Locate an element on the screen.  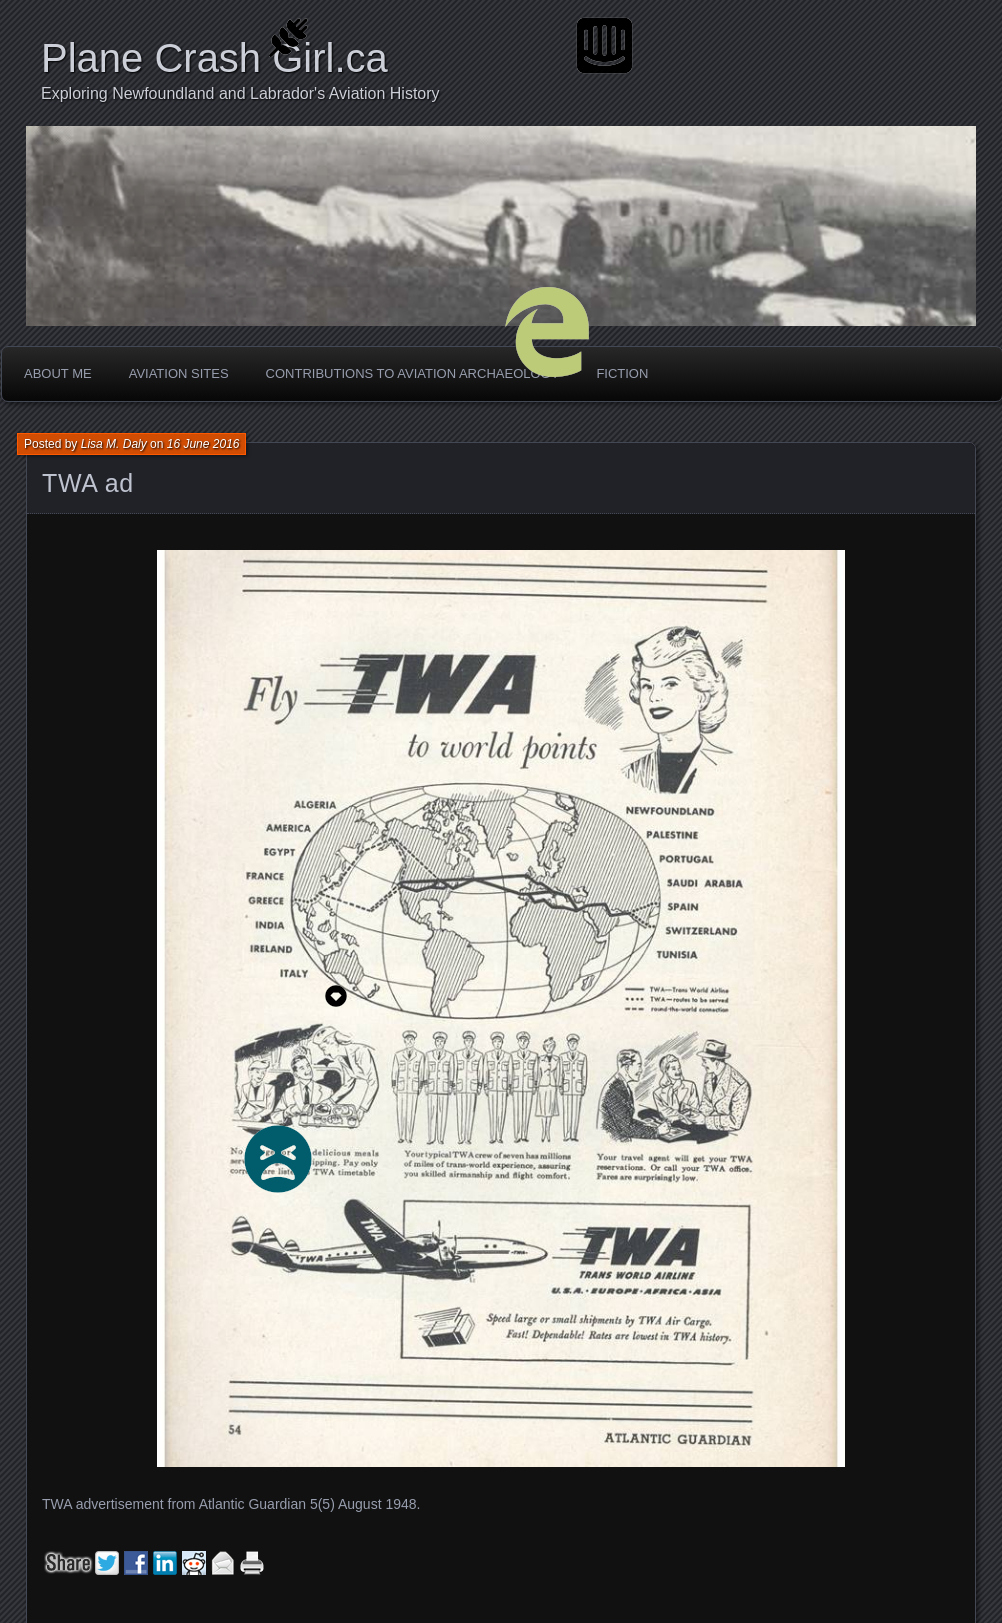
open Intercom chat support is located at coordinates (604, 45).